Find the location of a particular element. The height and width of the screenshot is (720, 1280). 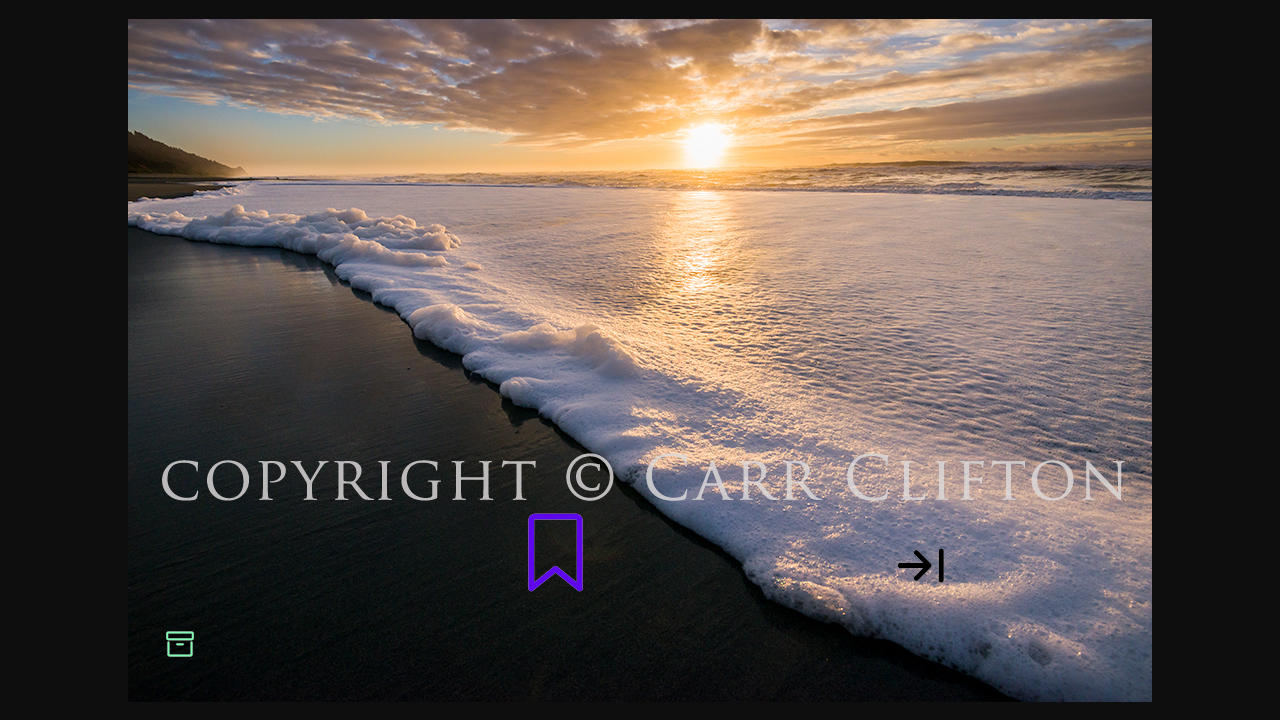

move to next tab is located at coordinates (921, 565).